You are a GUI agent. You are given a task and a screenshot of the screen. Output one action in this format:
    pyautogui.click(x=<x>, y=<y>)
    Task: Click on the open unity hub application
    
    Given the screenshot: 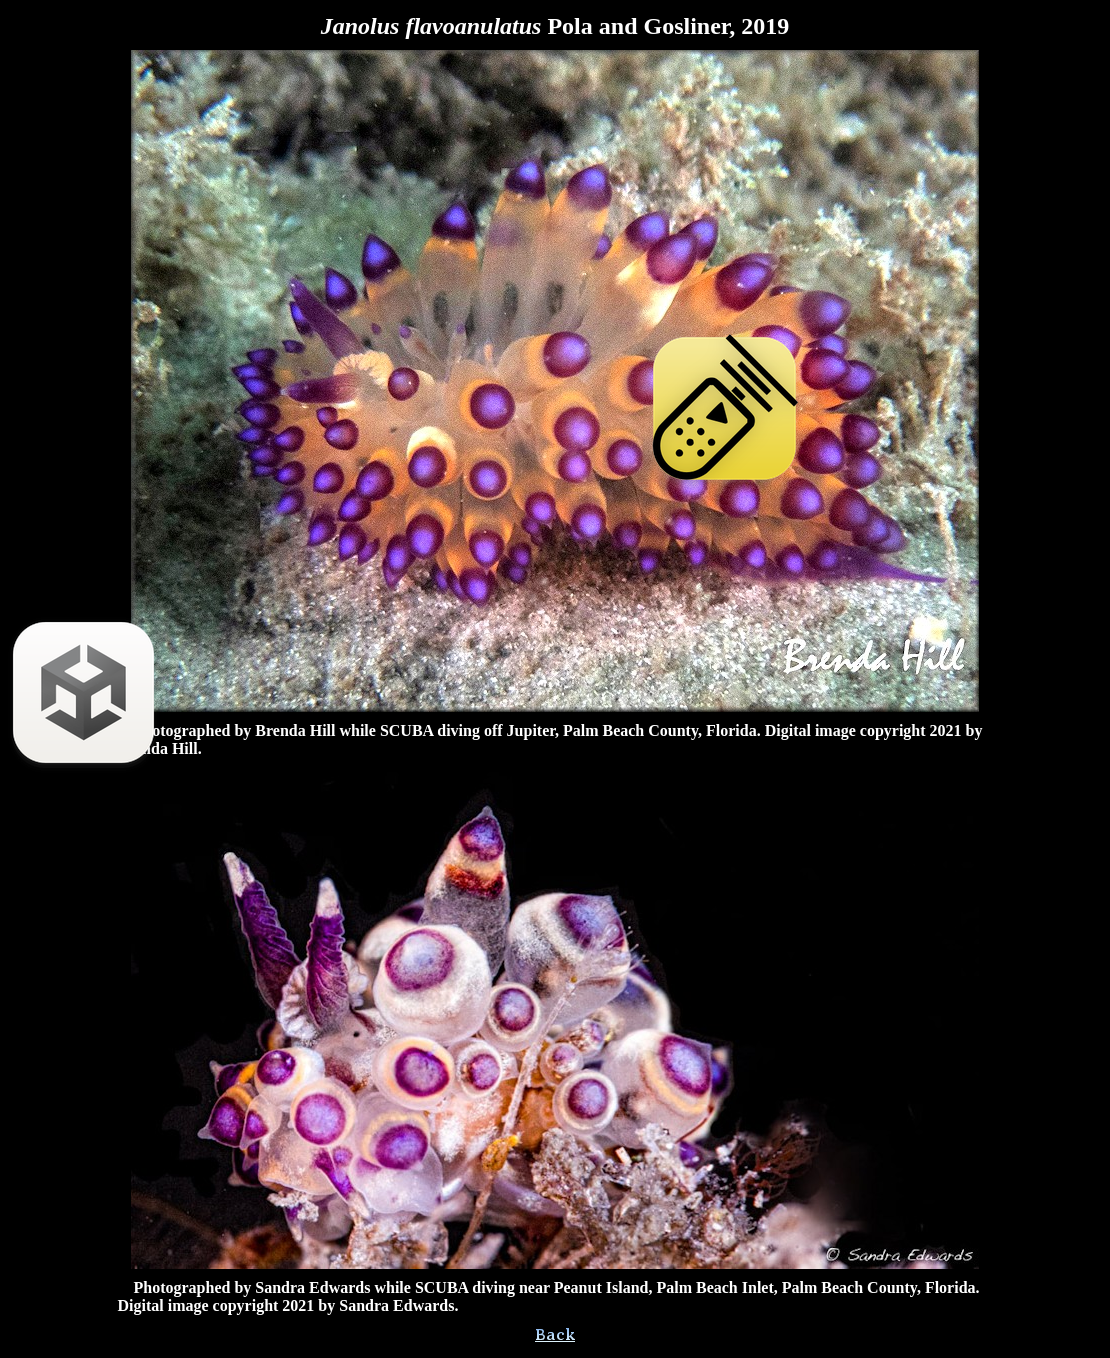 What is the action you would take?
    pyautogui.click(x=83, y=692)
    